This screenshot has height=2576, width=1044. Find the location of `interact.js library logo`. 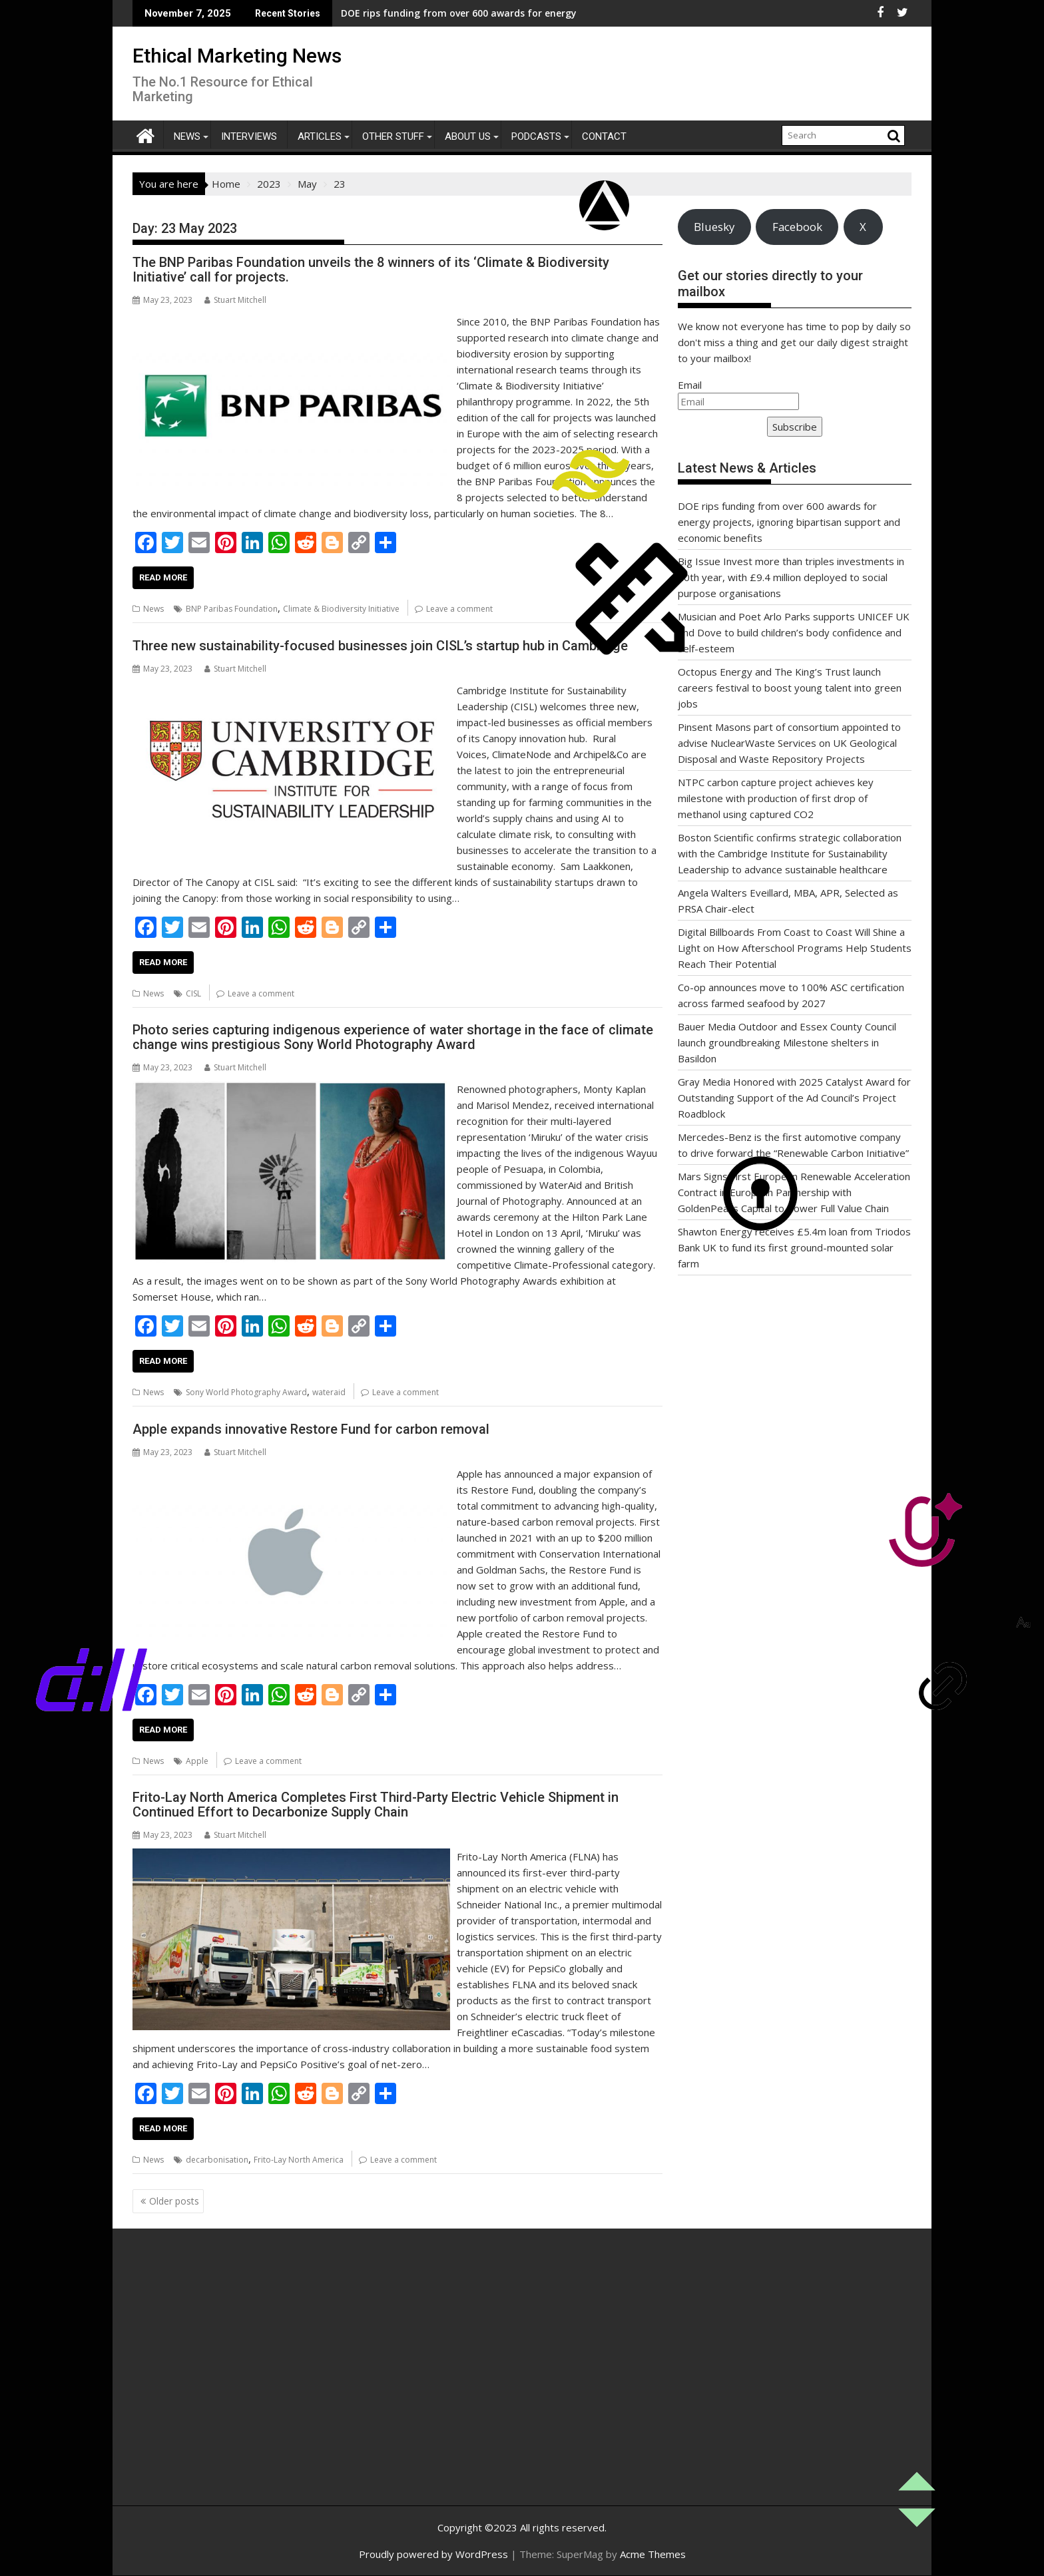

interact.js library logo is located at coordinates (604, 205).